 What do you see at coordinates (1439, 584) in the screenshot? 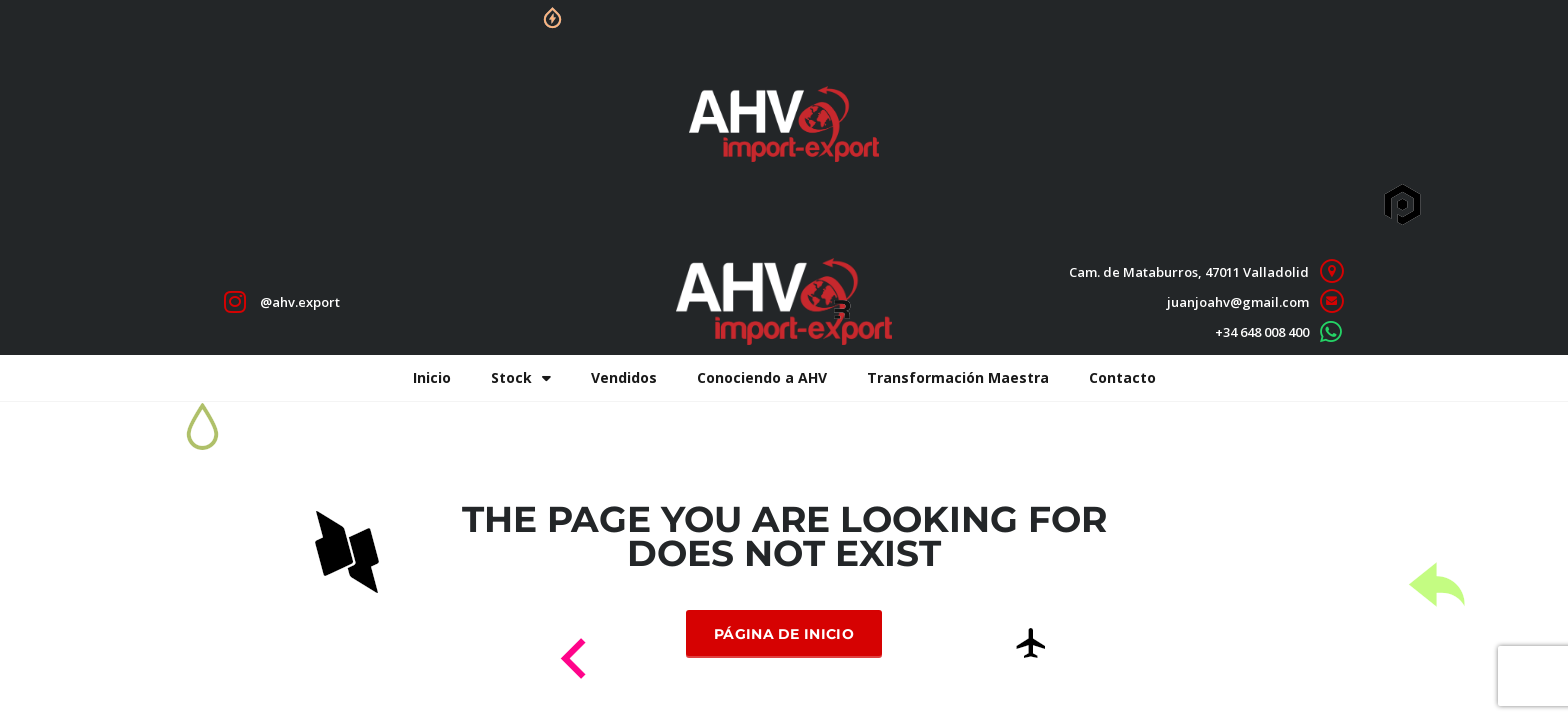
I see `reply to a message or email` at bounding box center [1439, 584].